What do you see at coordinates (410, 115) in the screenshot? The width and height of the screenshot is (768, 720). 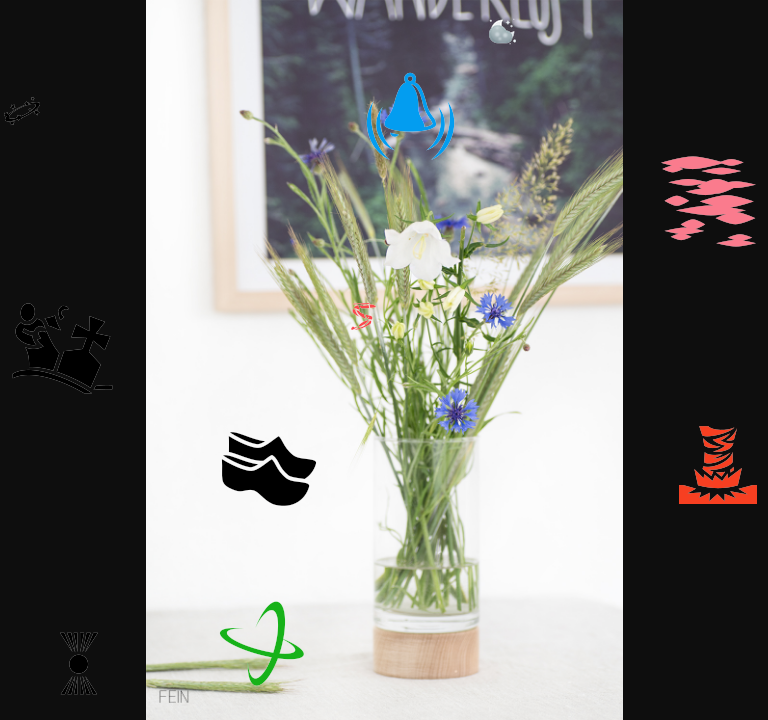 I see `indicates new notifications or alerts` at bounding box center [410, 115].